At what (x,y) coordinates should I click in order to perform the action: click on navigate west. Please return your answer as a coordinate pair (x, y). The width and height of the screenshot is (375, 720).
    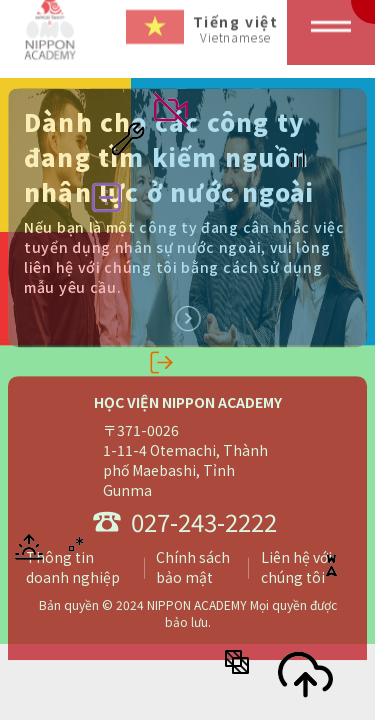
    Looking at the image, I should click on (331, 565).